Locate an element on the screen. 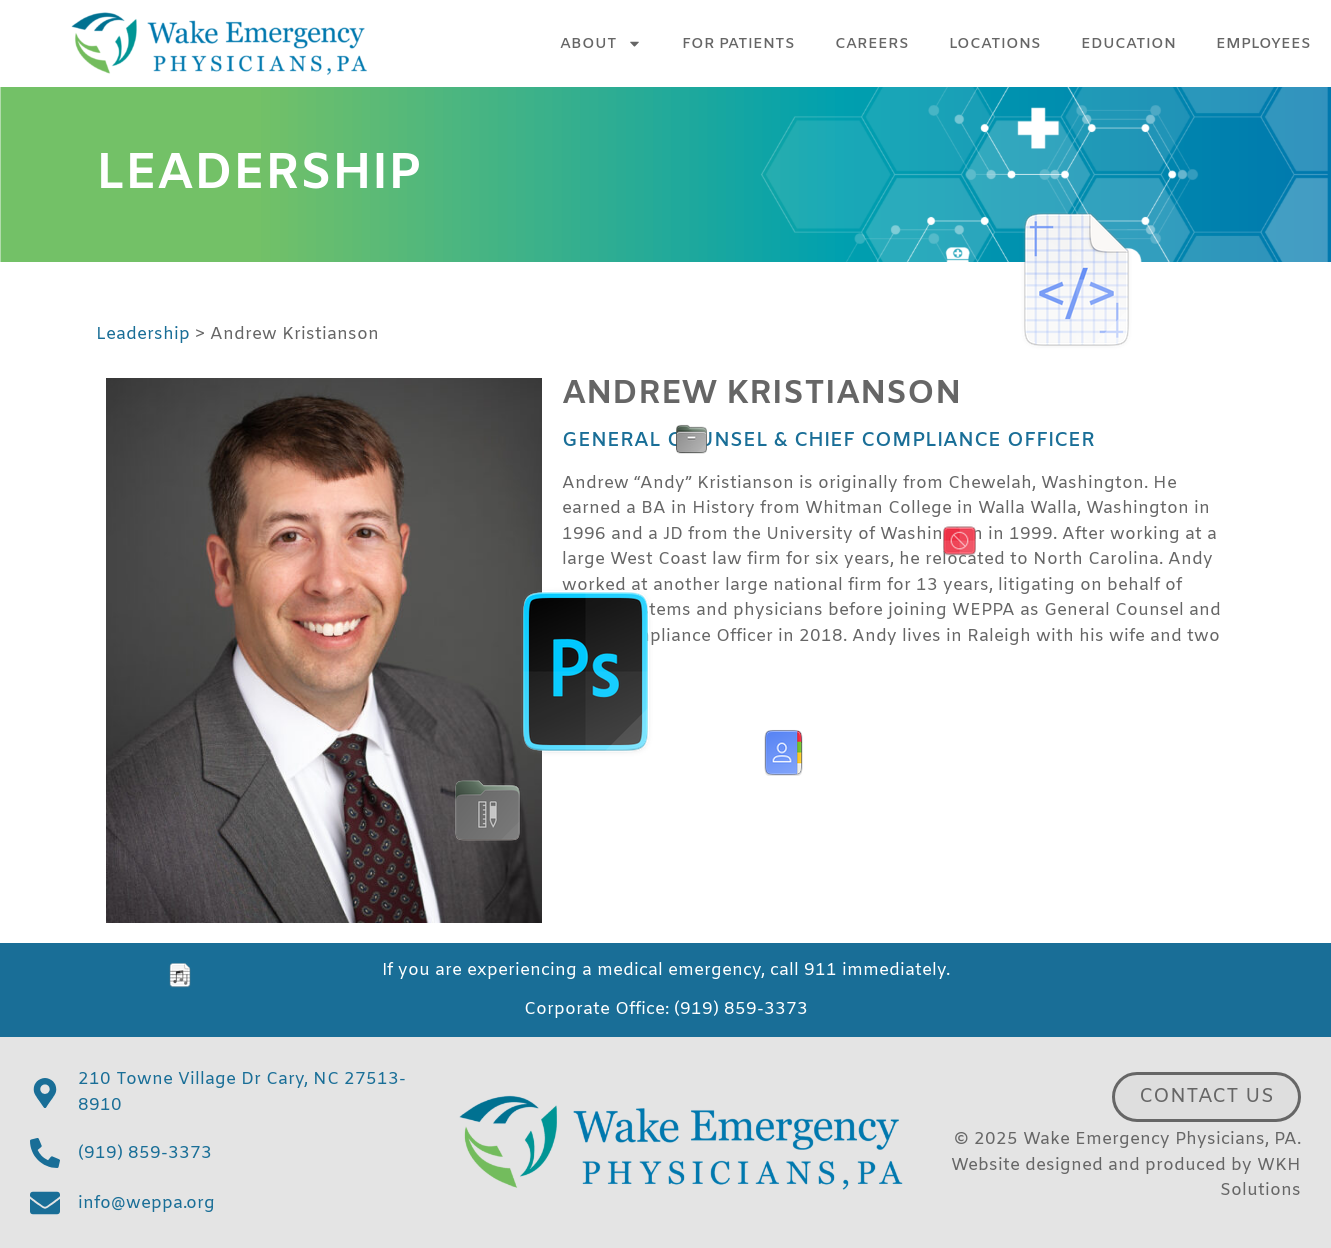 This screenshot has width=1331, height=1248. open the address book application is located at coordinates (783, 752).